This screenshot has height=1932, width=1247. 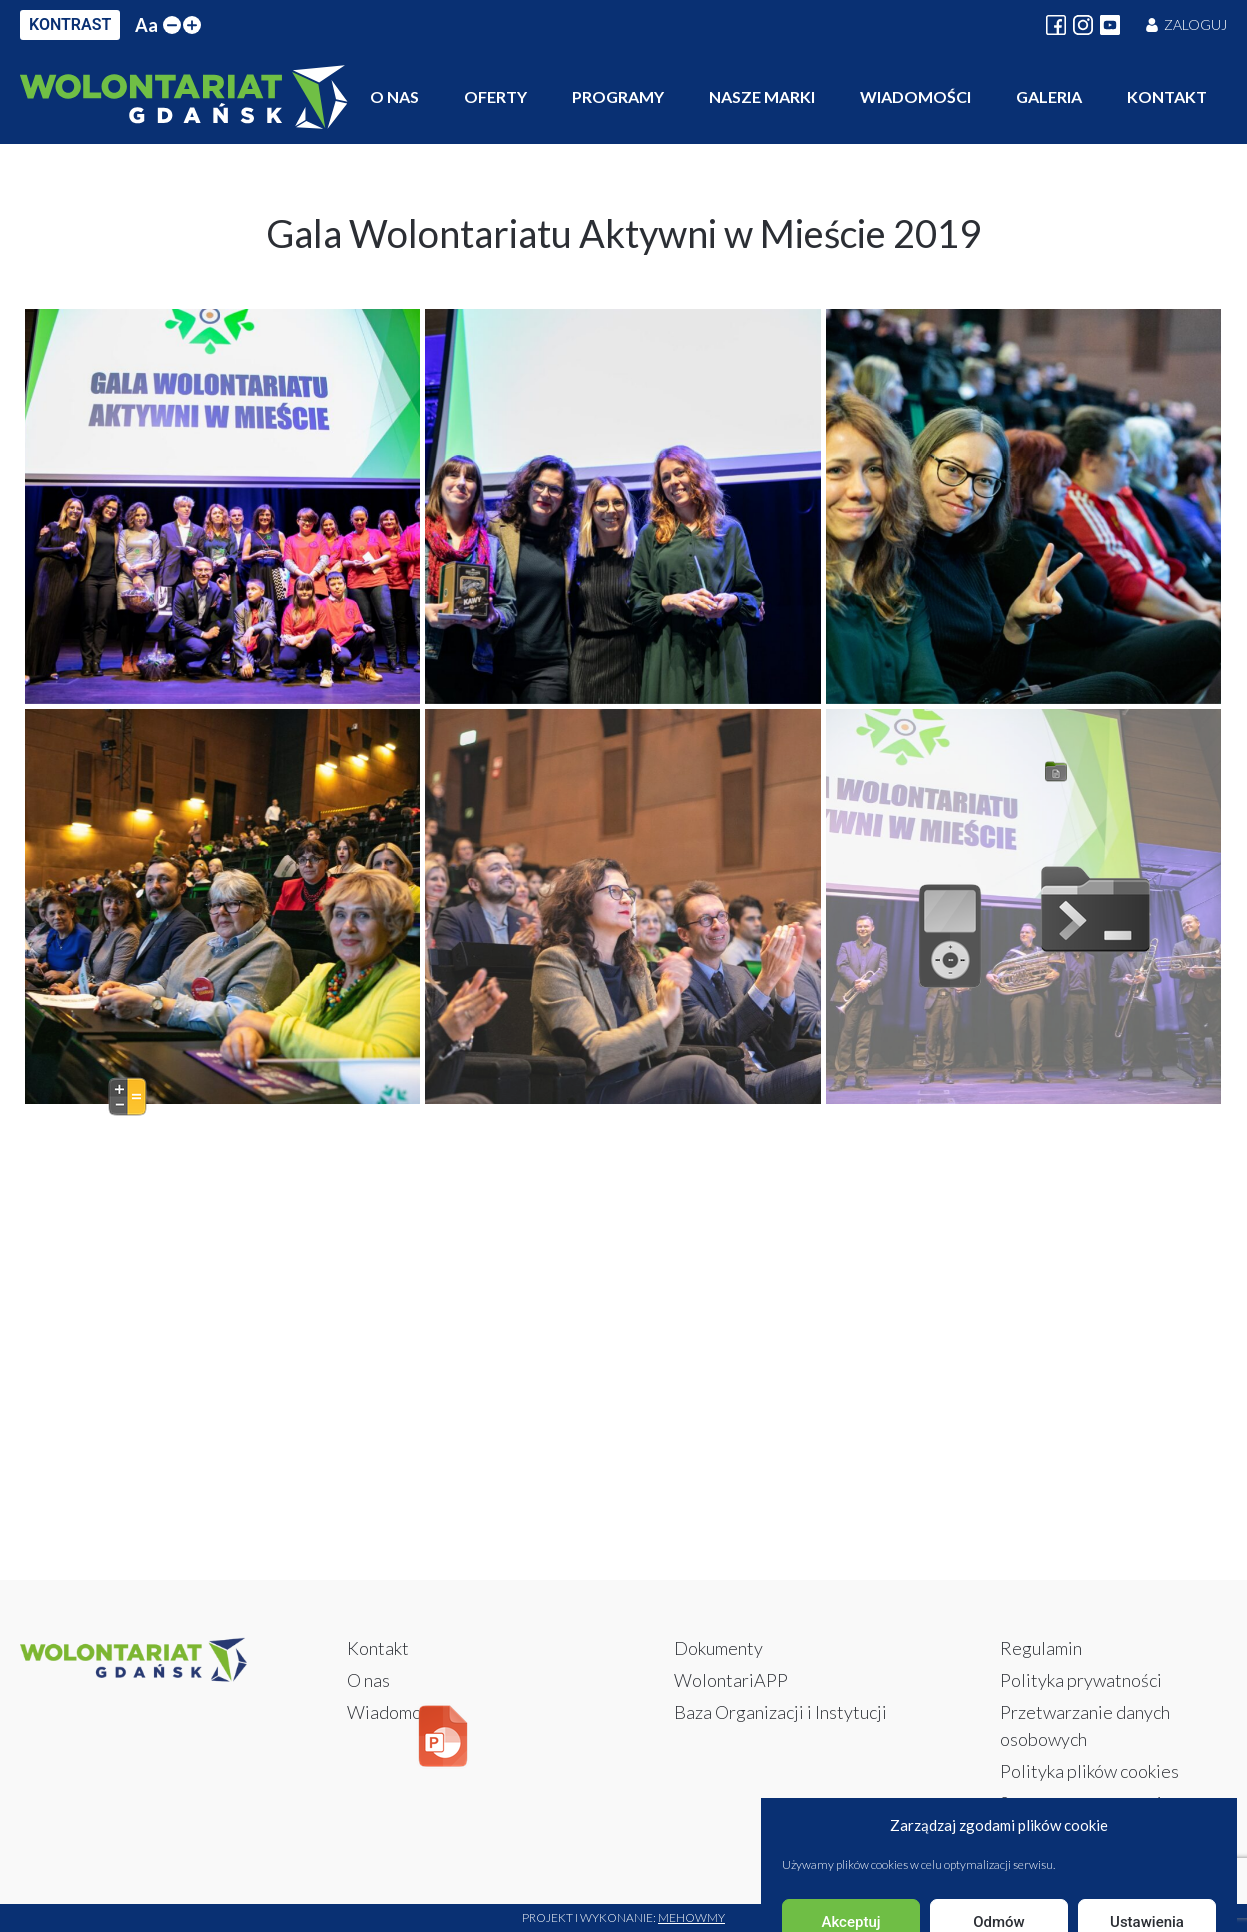 I want to click on open a PowerPoint presentation file, so click(x=443, y=1736).